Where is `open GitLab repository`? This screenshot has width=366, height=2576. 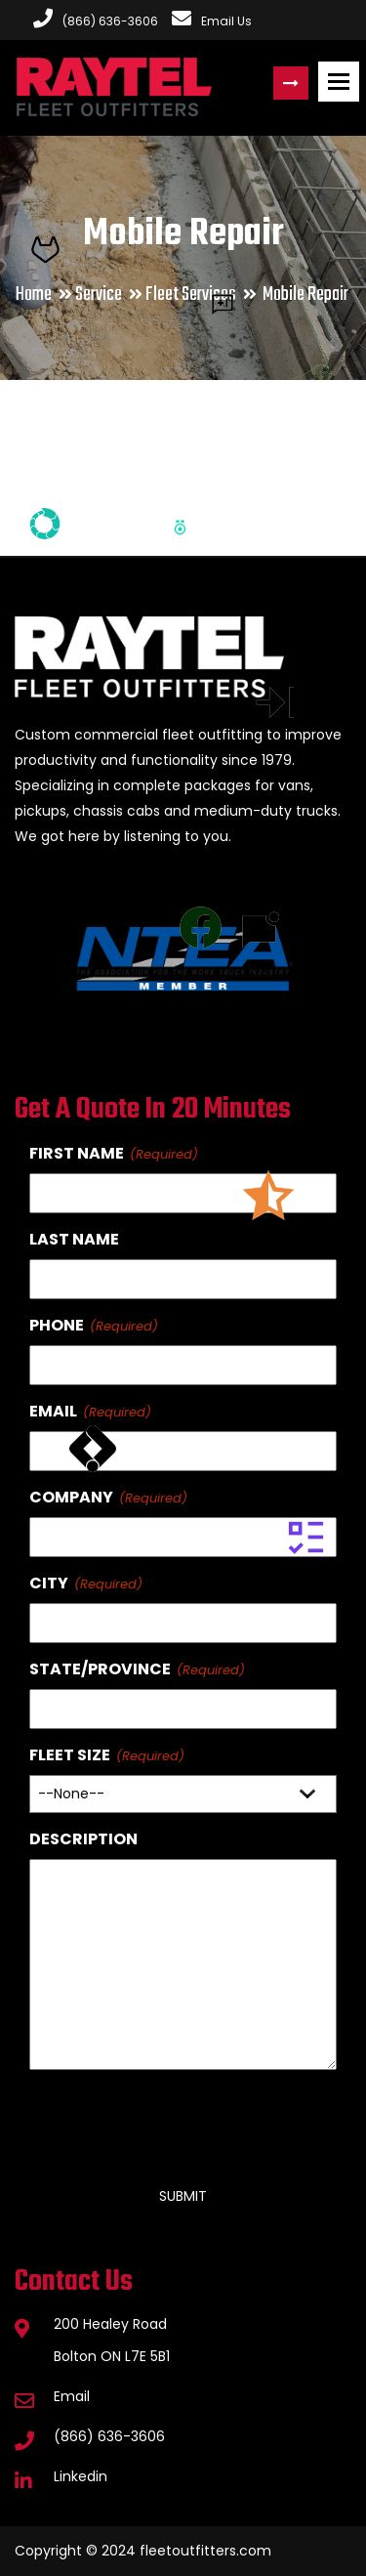 open GitLab repository is located at coordinates (45, 249).